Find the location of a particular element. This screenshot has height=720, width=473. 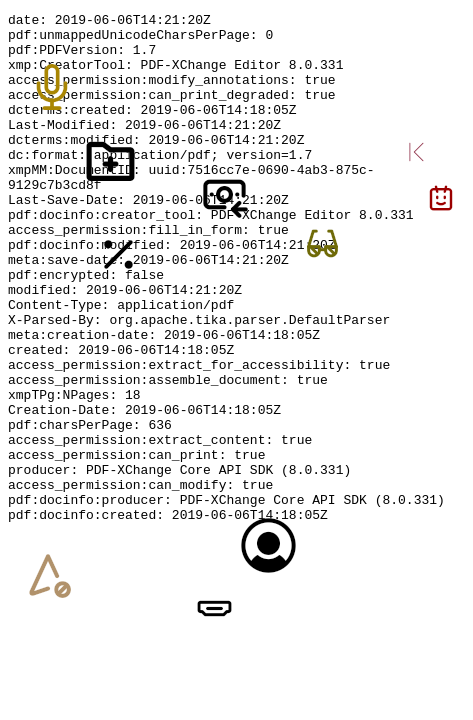

access AI assistant or chatbot is located at coordinates (441, 198).